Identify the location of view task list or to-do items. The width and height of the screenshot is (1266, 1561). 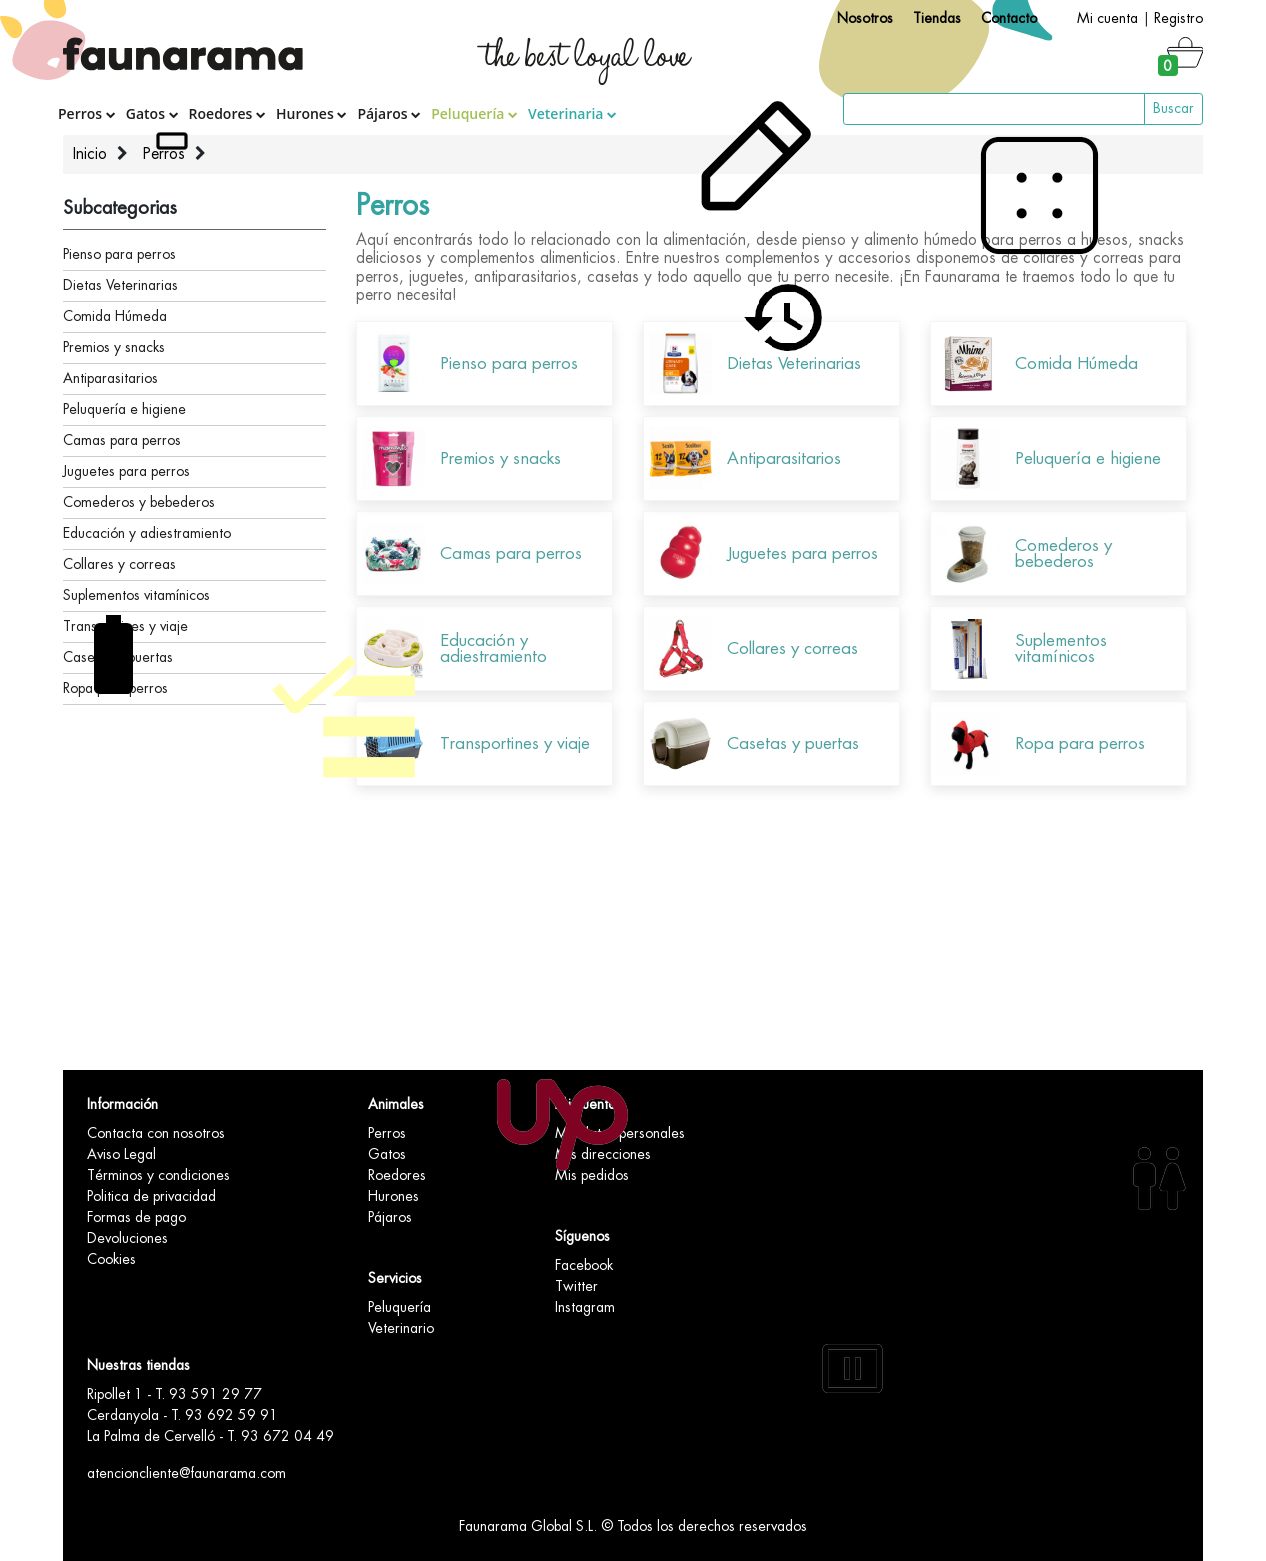
(343, 726).